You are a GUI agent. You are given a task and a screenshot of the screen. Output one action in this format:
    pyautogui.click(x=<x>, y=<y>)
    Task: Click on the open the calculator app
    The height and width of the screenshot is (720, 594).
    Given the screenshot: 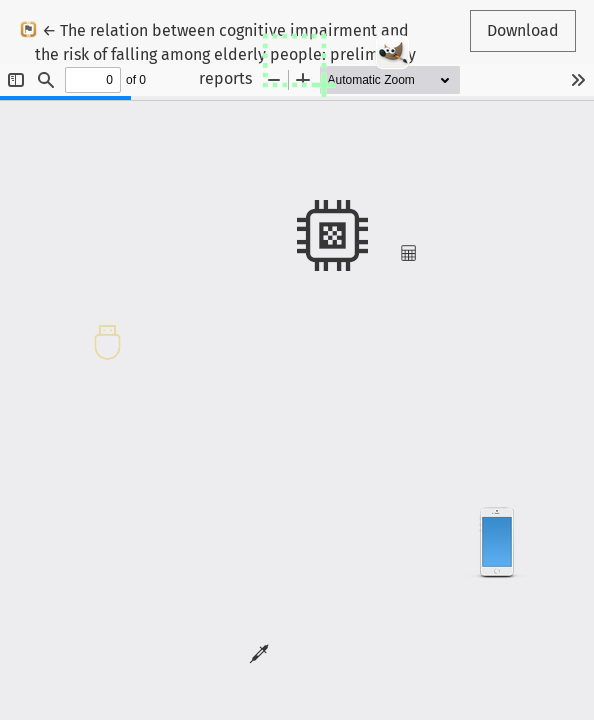 What is the action you would take?
    pyautogui.click(x=408, y=253)
    